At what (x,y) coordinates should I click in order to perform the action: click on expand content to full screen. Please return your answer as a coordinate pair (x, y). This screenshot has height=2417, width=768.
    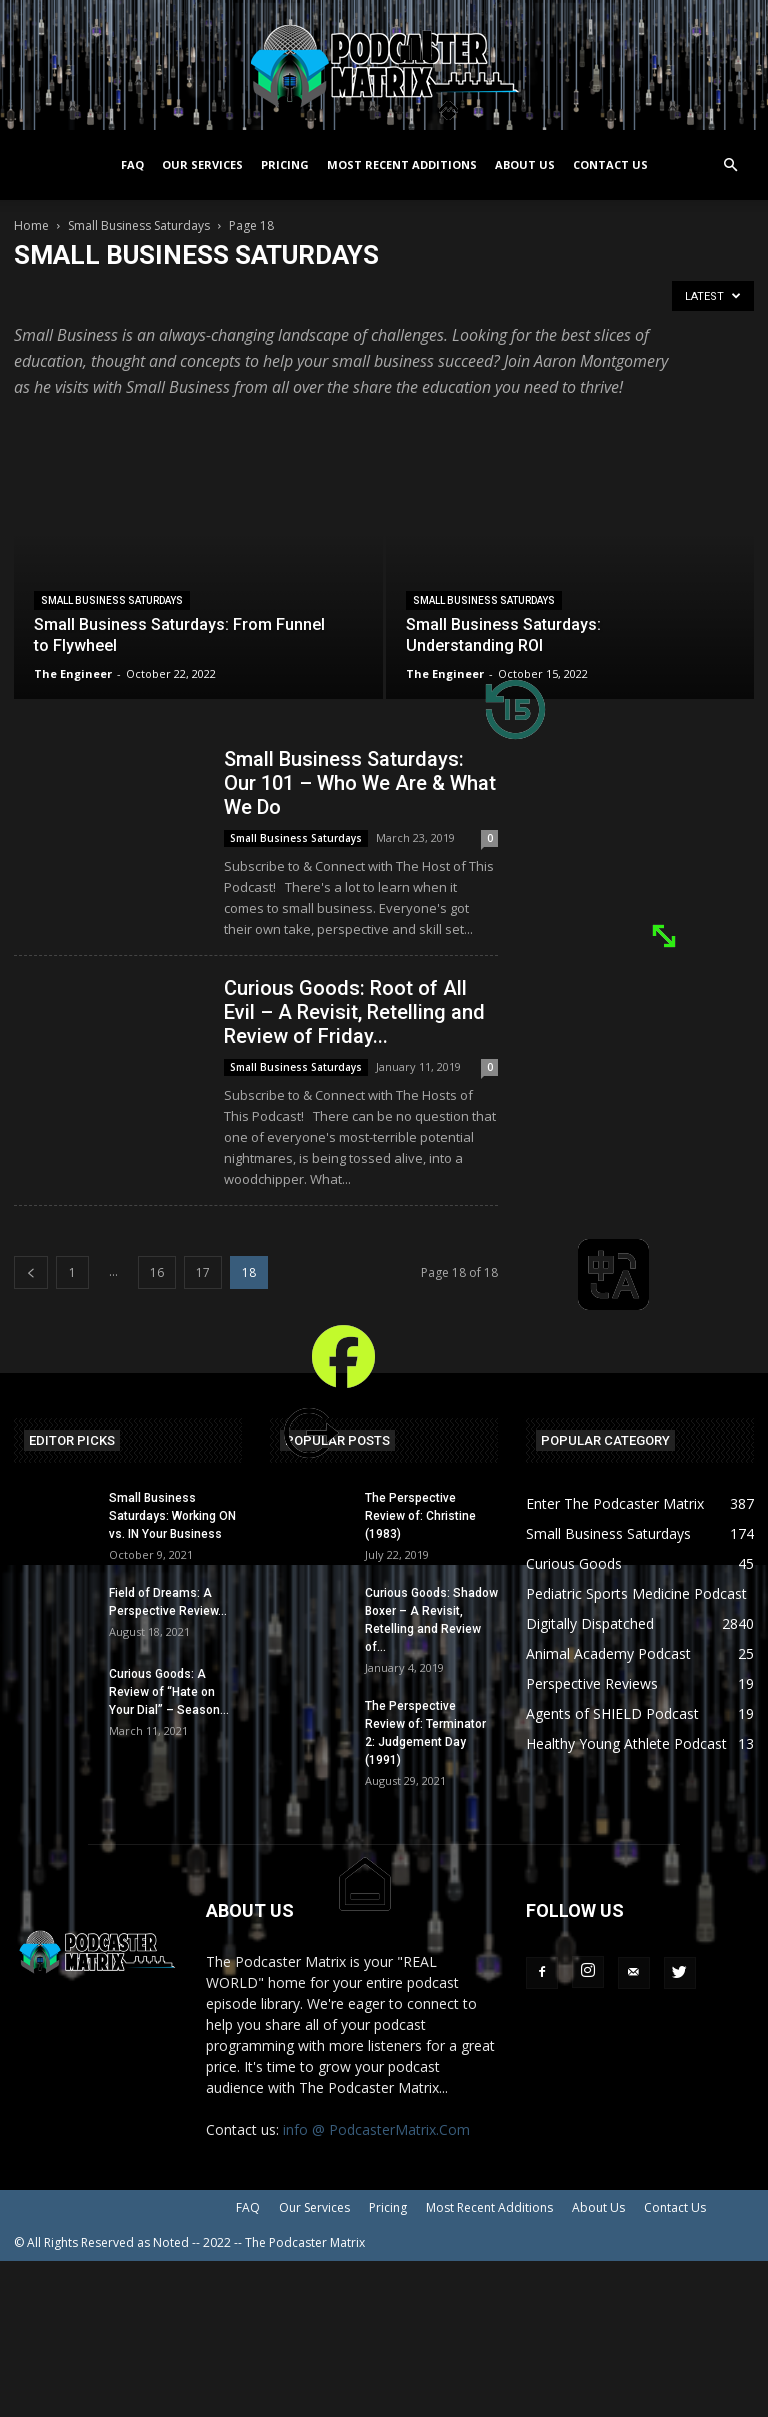
    Looking at the image, I should click on (664, 936).